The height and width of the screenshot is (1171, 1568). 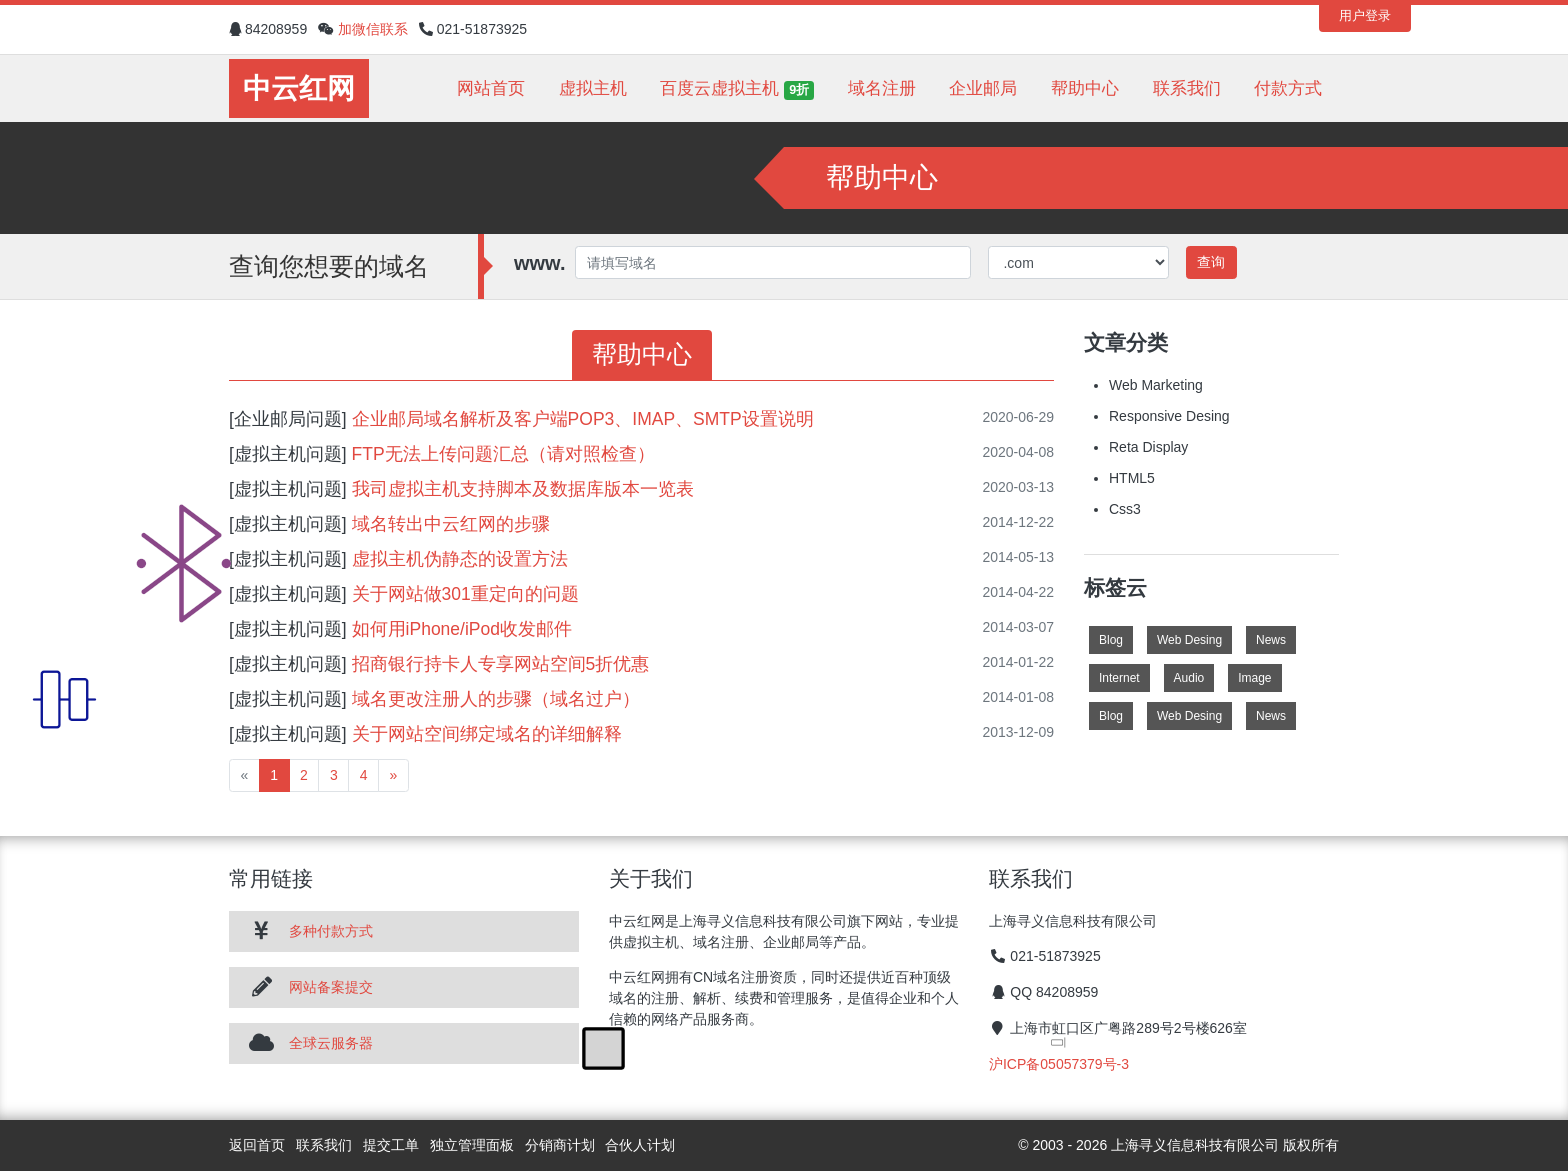 What do you see at coordinates (603, 1048) in the screenshot?
I see `stop media playback` at bounding box center [603, 1048].